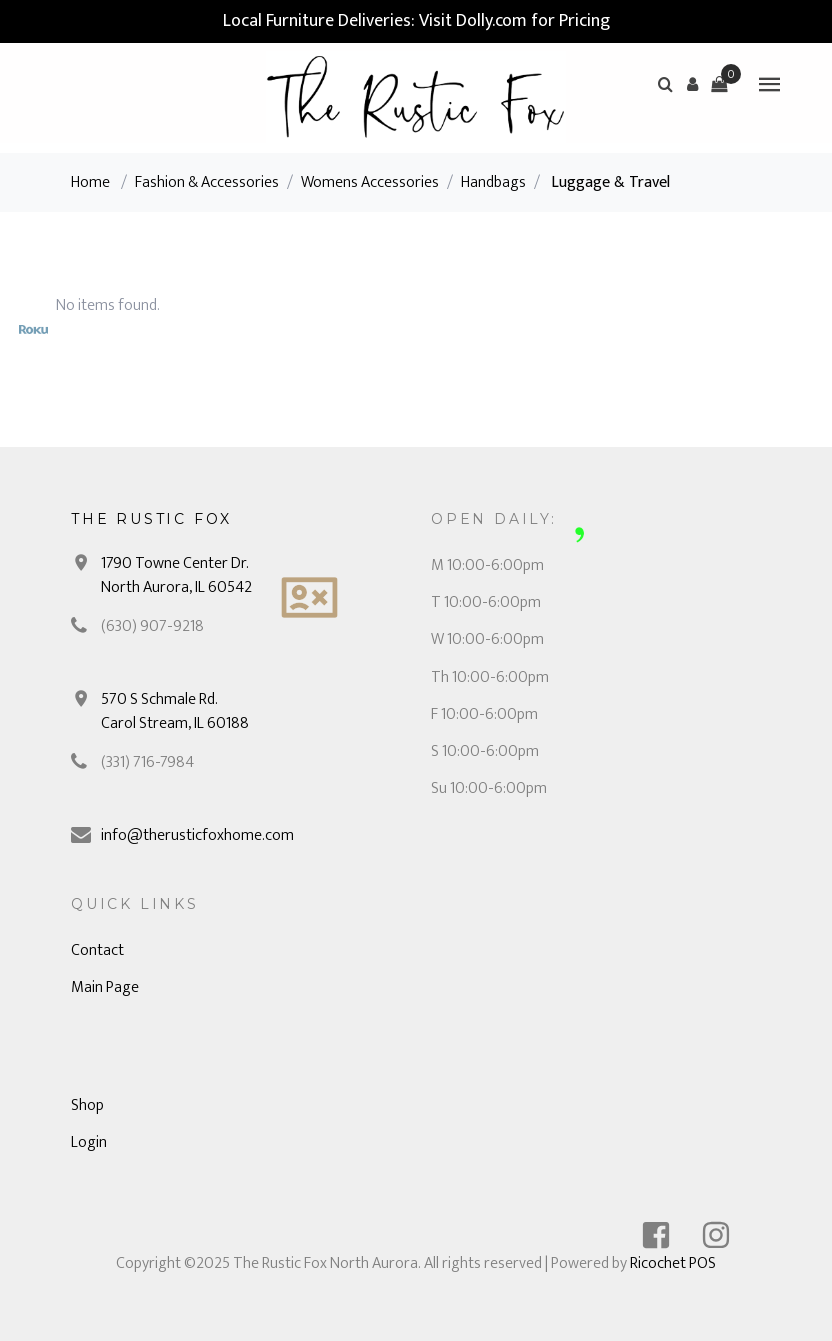 The width and height of the screenshot is (832, 1341). I want to click on open the Roku app, so click(33, 329).